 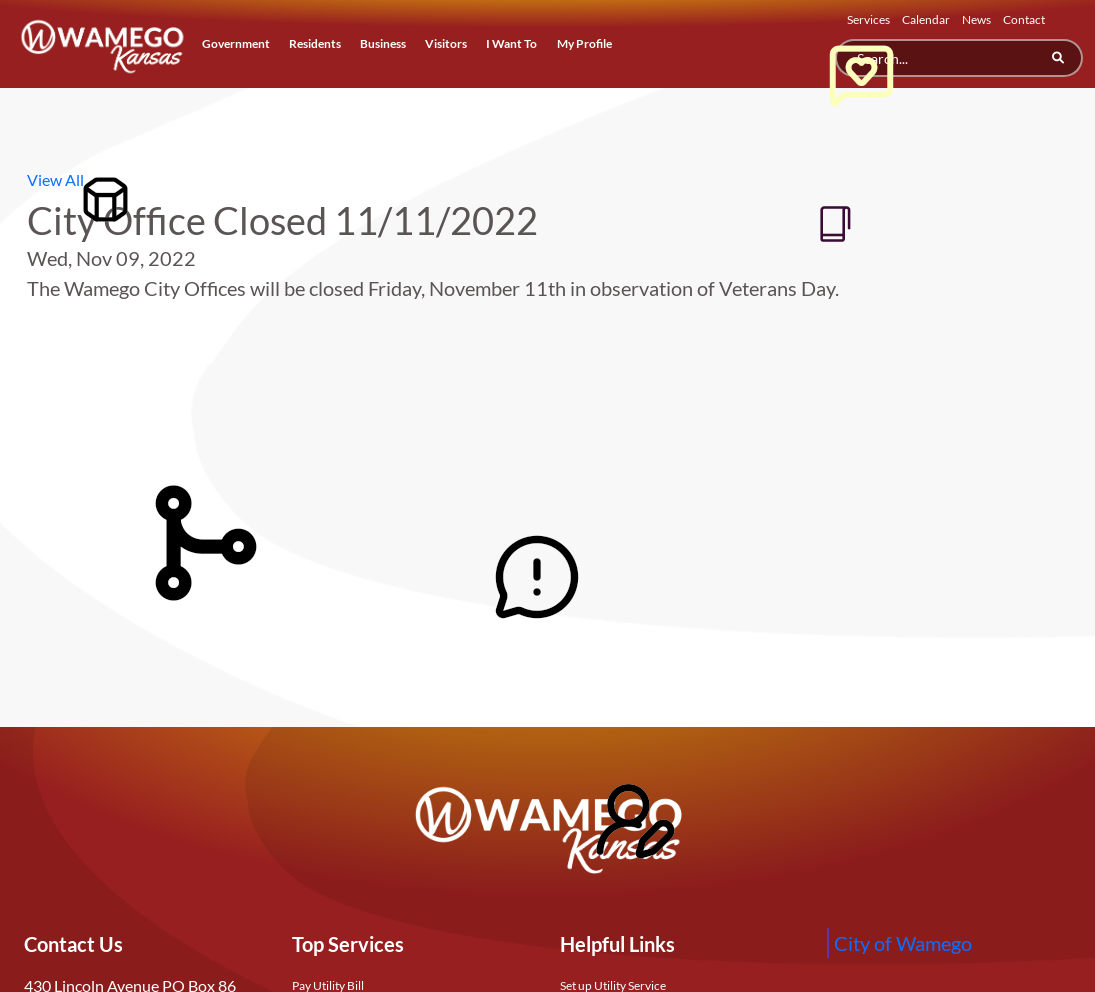 I want to click on view 3D object or shape, so click(x=105, y=199).